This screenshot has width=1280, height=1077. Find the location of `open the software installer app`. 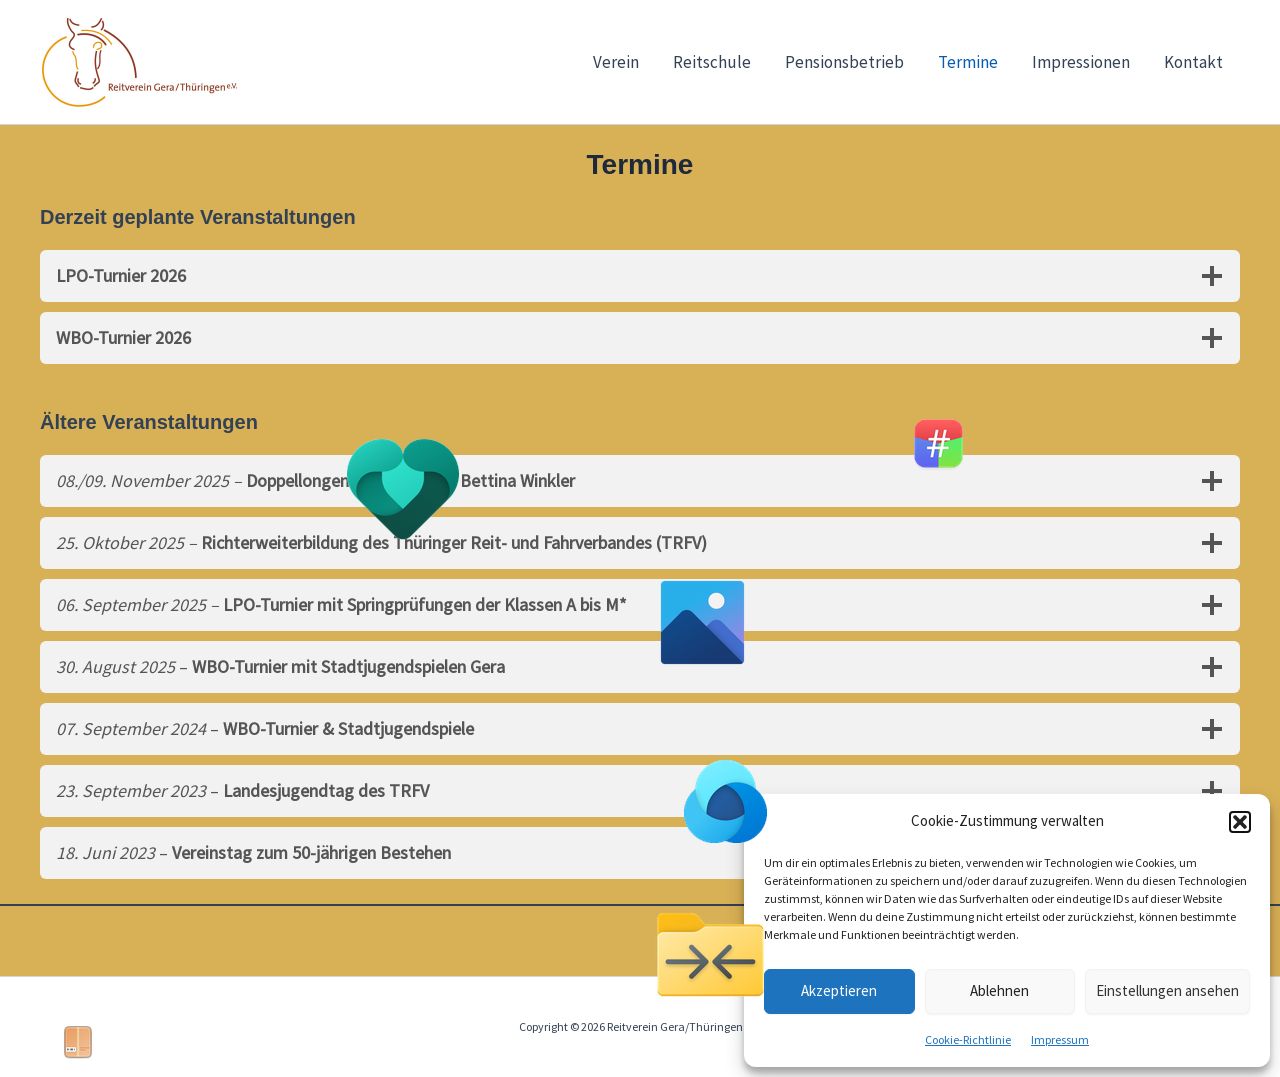

open the software installer app is located at coordinates (78, 1042).